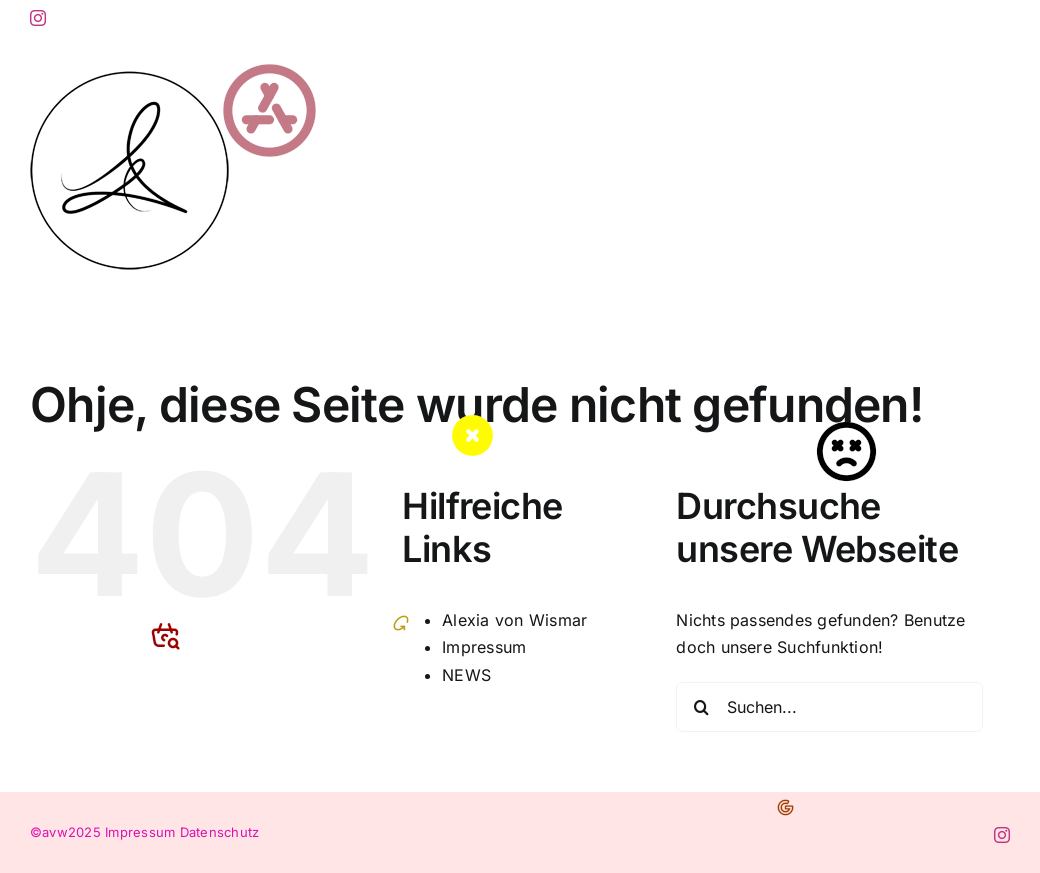 The width and height of the screenshot is (1040, 873). I want to click on close or dismiss a dialog, so click(472, 435).